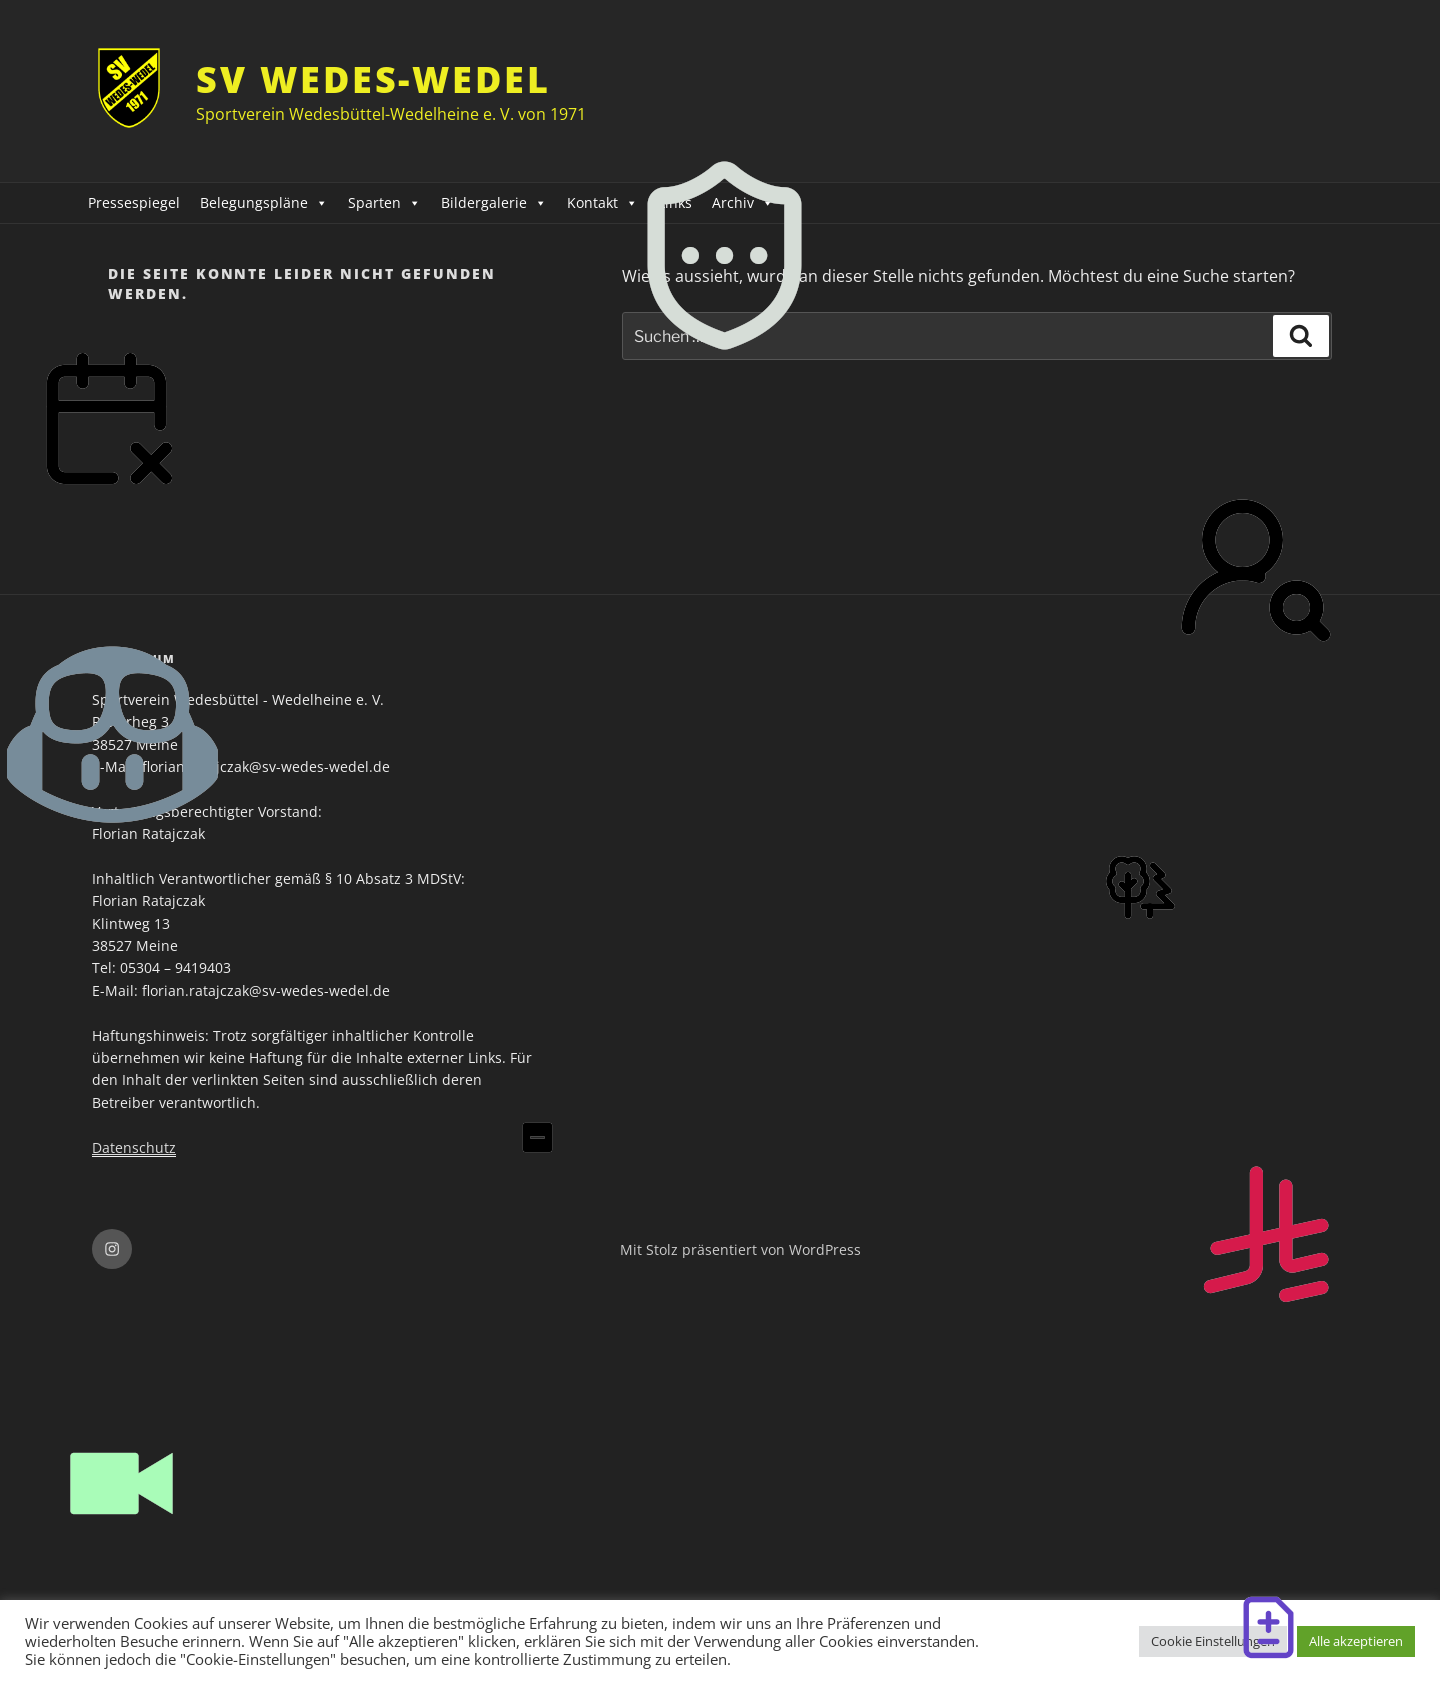  I want to click on view file differences or changes, so click(1268, 1627).